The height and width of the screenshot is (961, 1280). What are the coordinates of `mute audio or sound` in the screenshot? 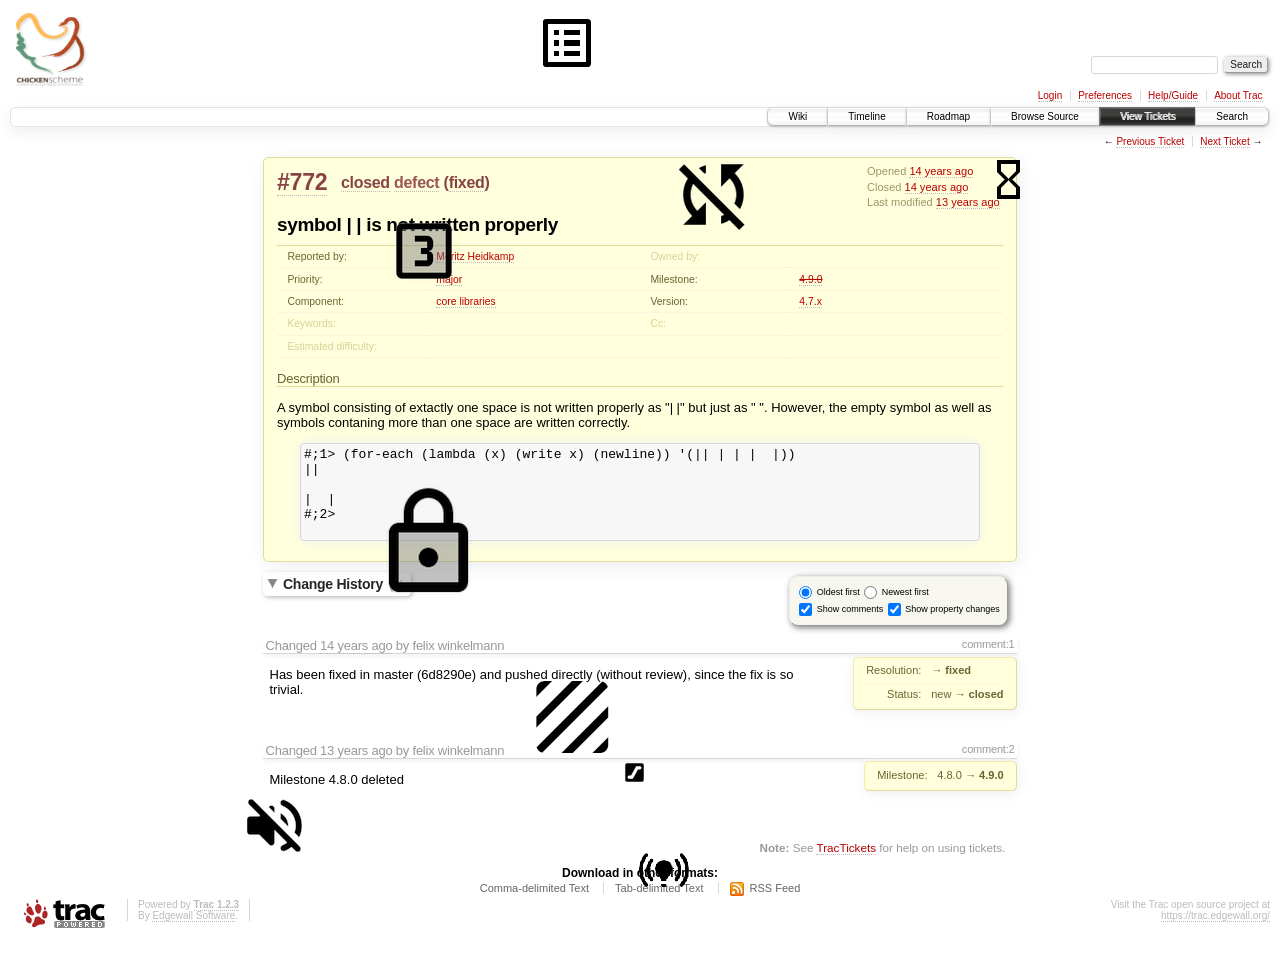 It's located at (274, 825).